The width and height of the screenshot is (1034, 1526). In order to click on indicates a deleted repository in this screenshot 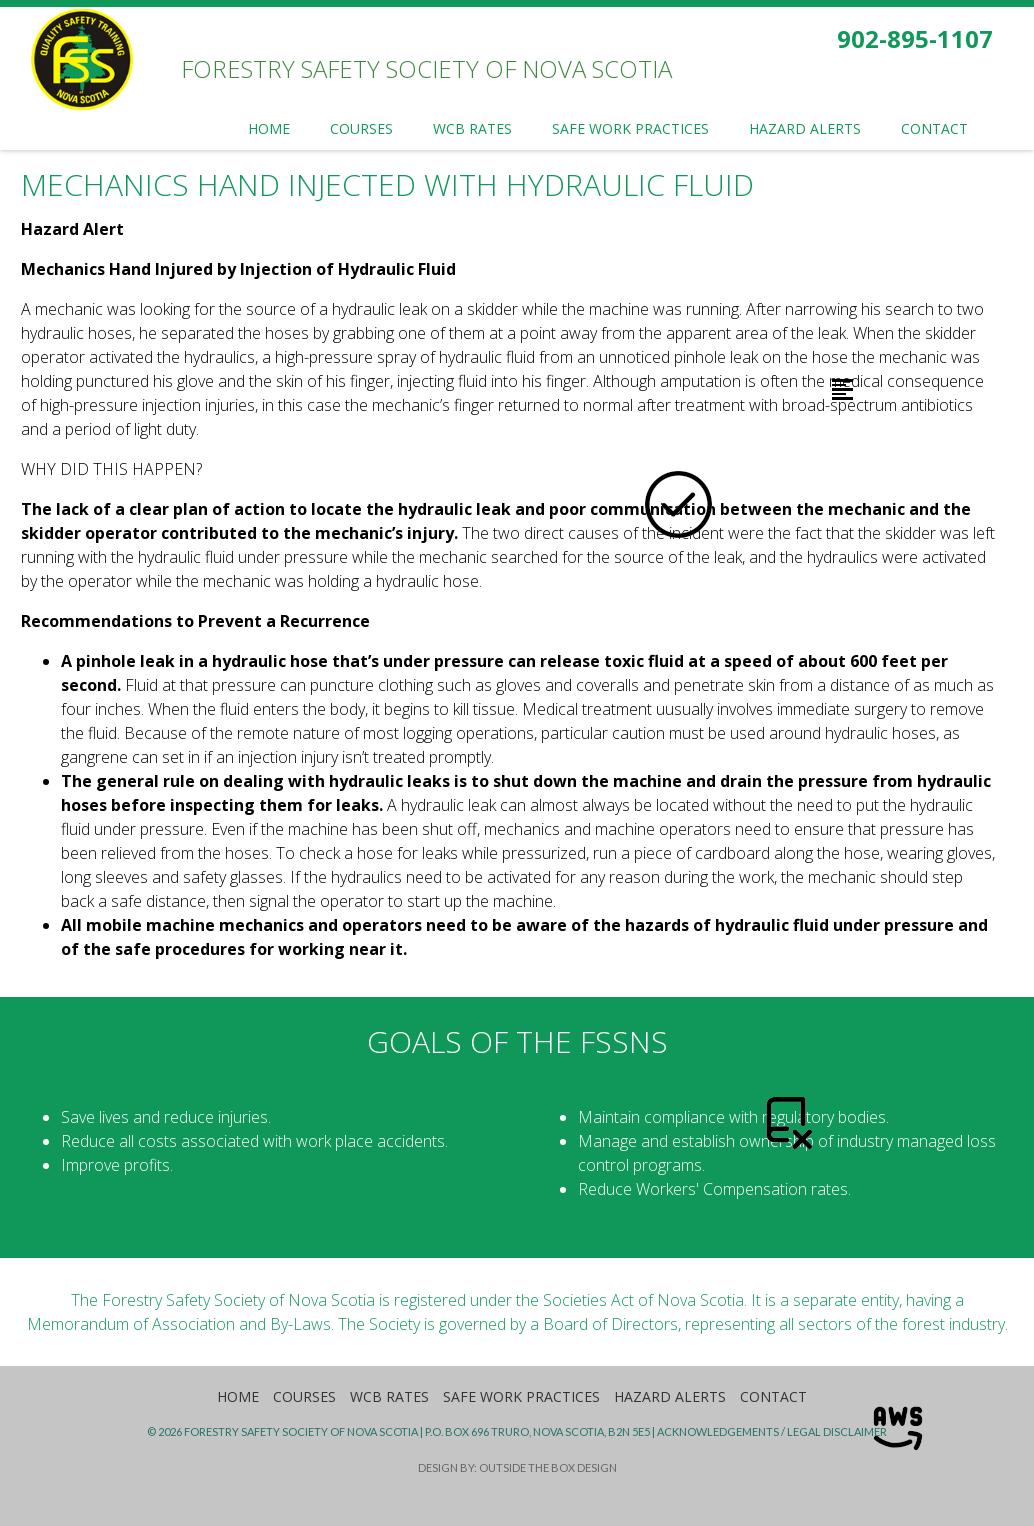, I will do `click(786, 1123)`.